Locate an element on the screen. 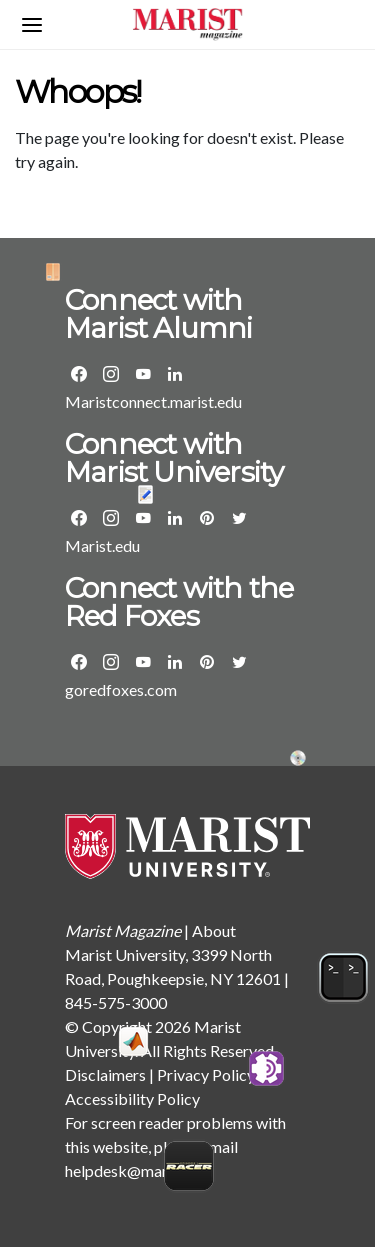 This screenshot has height=1247, width=375. open the text editor application is located at coordinates (145, 494).